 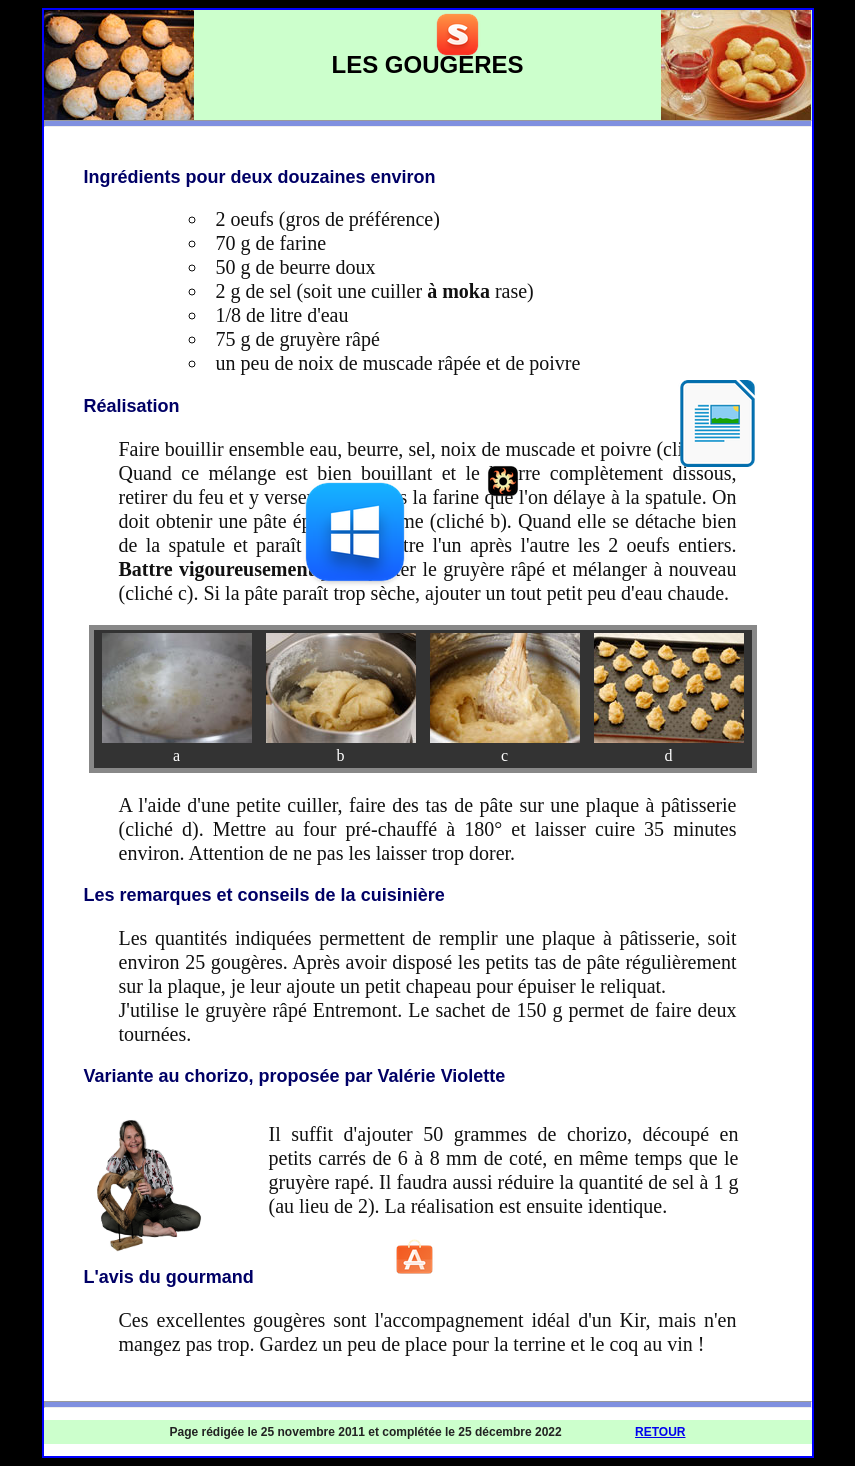 What do you see at coordinates (717, 423) in the screenshot?
I see `open a libreoffice writer document` at bounding box center [717, 423].